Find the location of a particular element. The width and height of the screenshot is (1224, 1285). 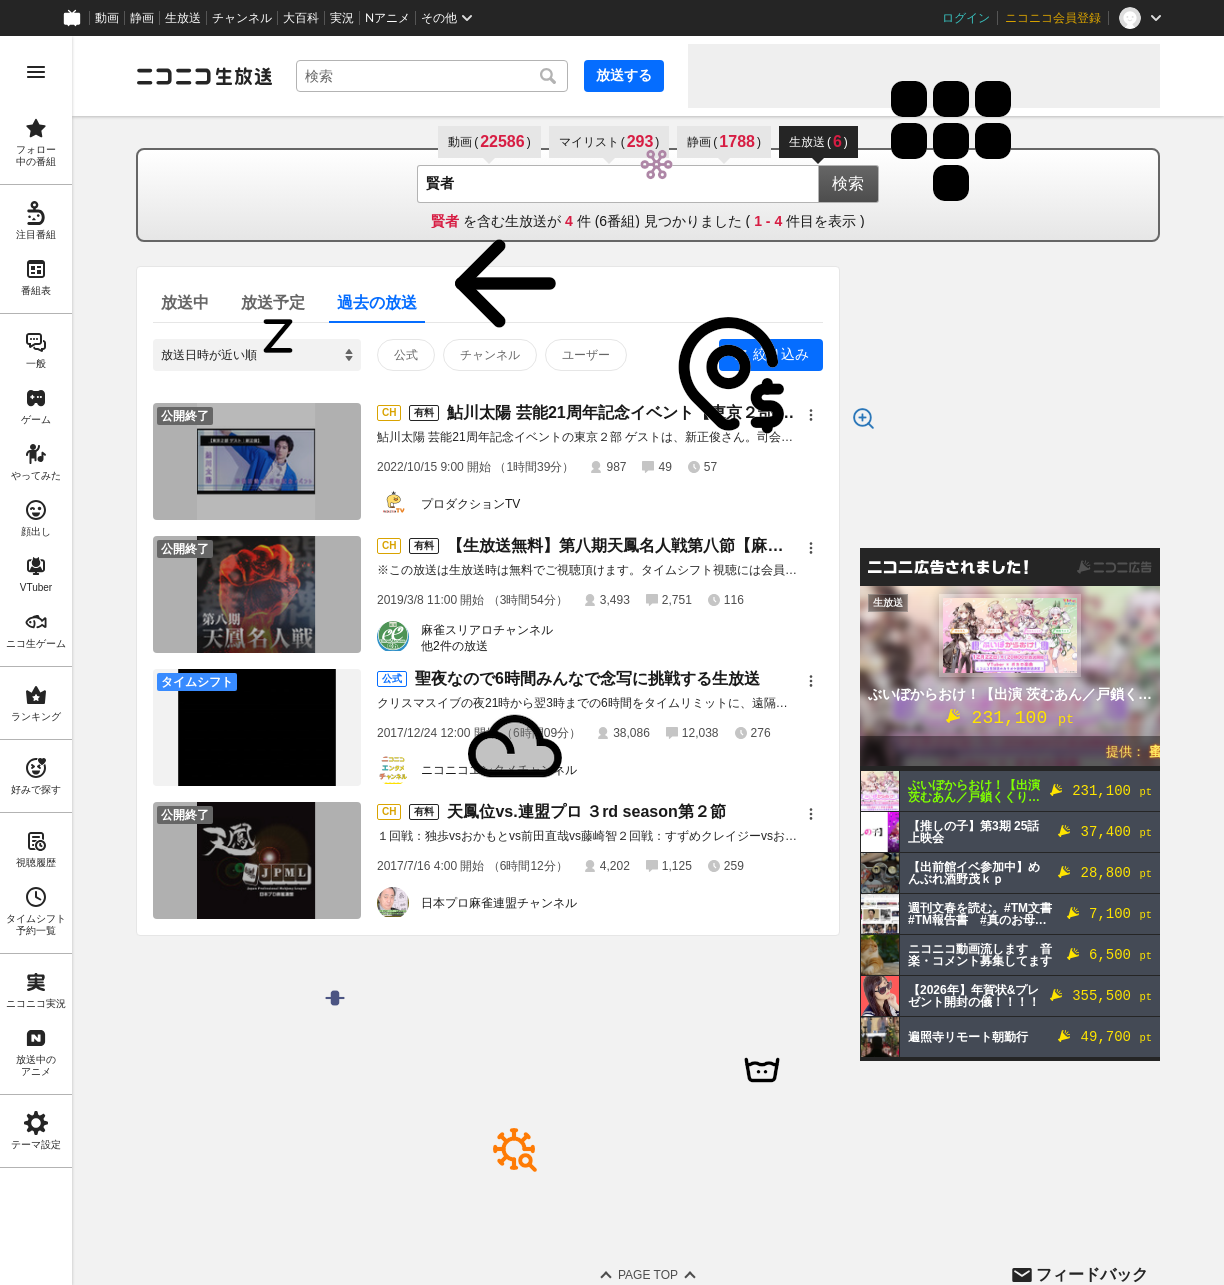

wash at low temperature setting is located at coordinates (762, 1070).